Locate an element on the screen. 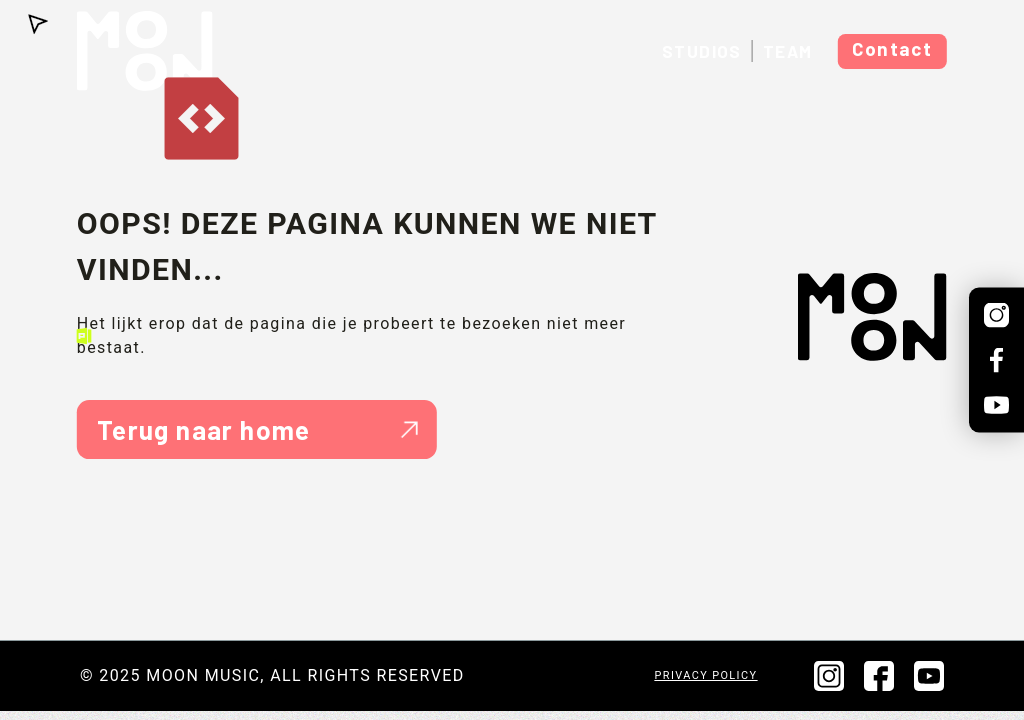 The height and width of the screenshot is (720, 1024). tap to navigate to this location is located at coordinates (38, 24).